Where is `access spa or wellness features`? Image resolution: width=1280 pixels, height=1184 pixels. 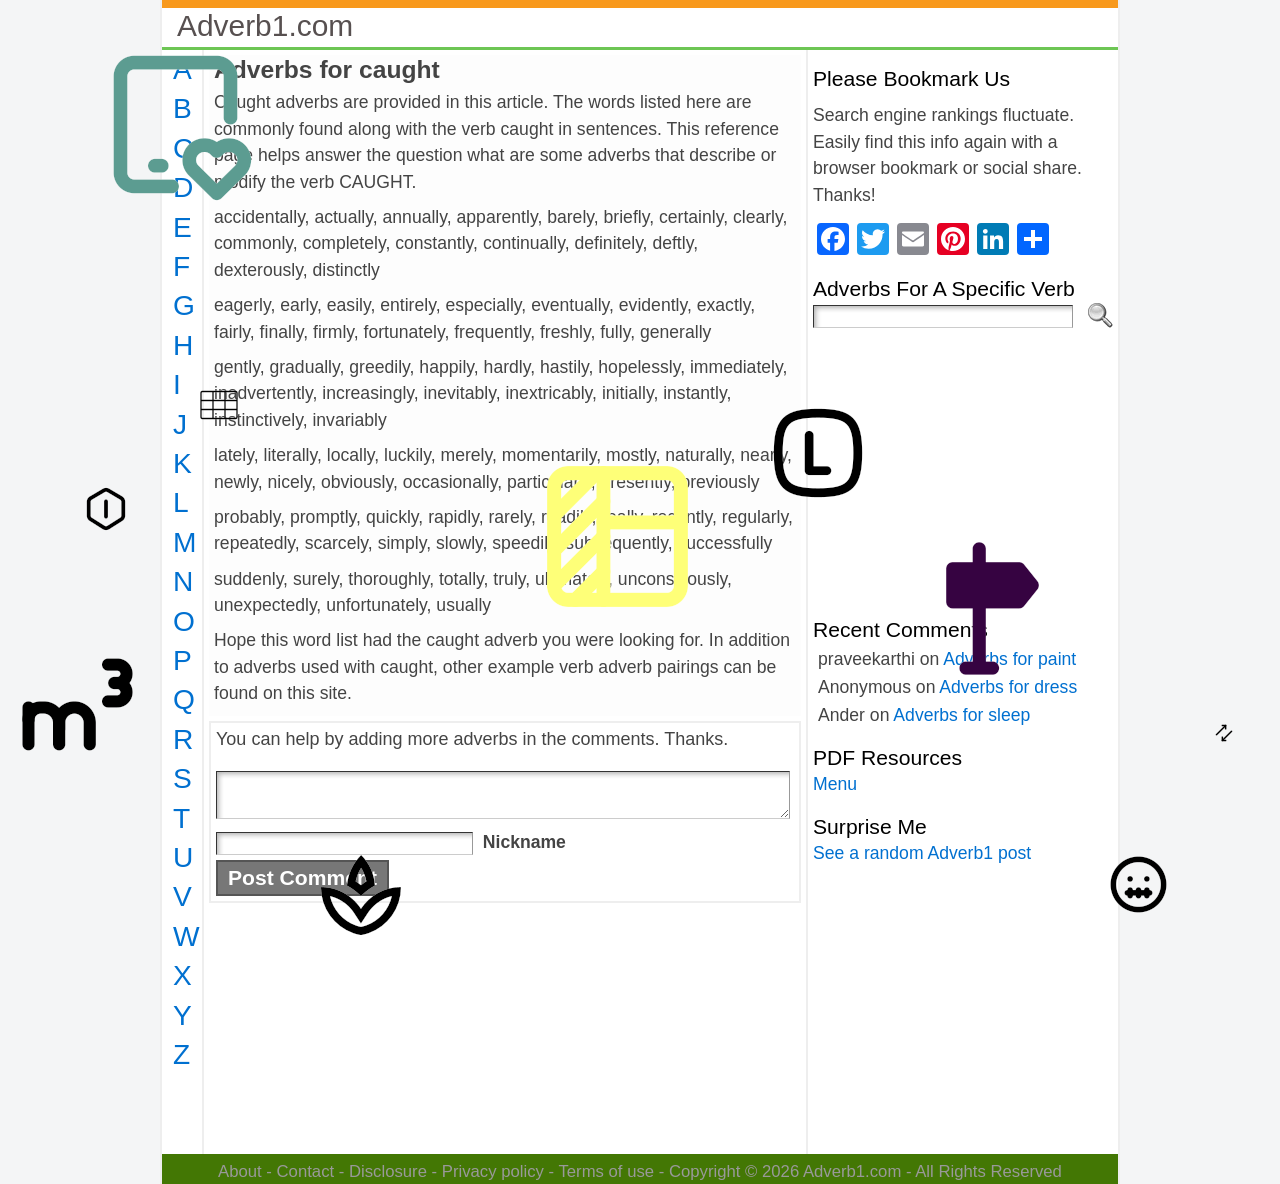
access spa or wellness features is located at coordinates (361, 895).